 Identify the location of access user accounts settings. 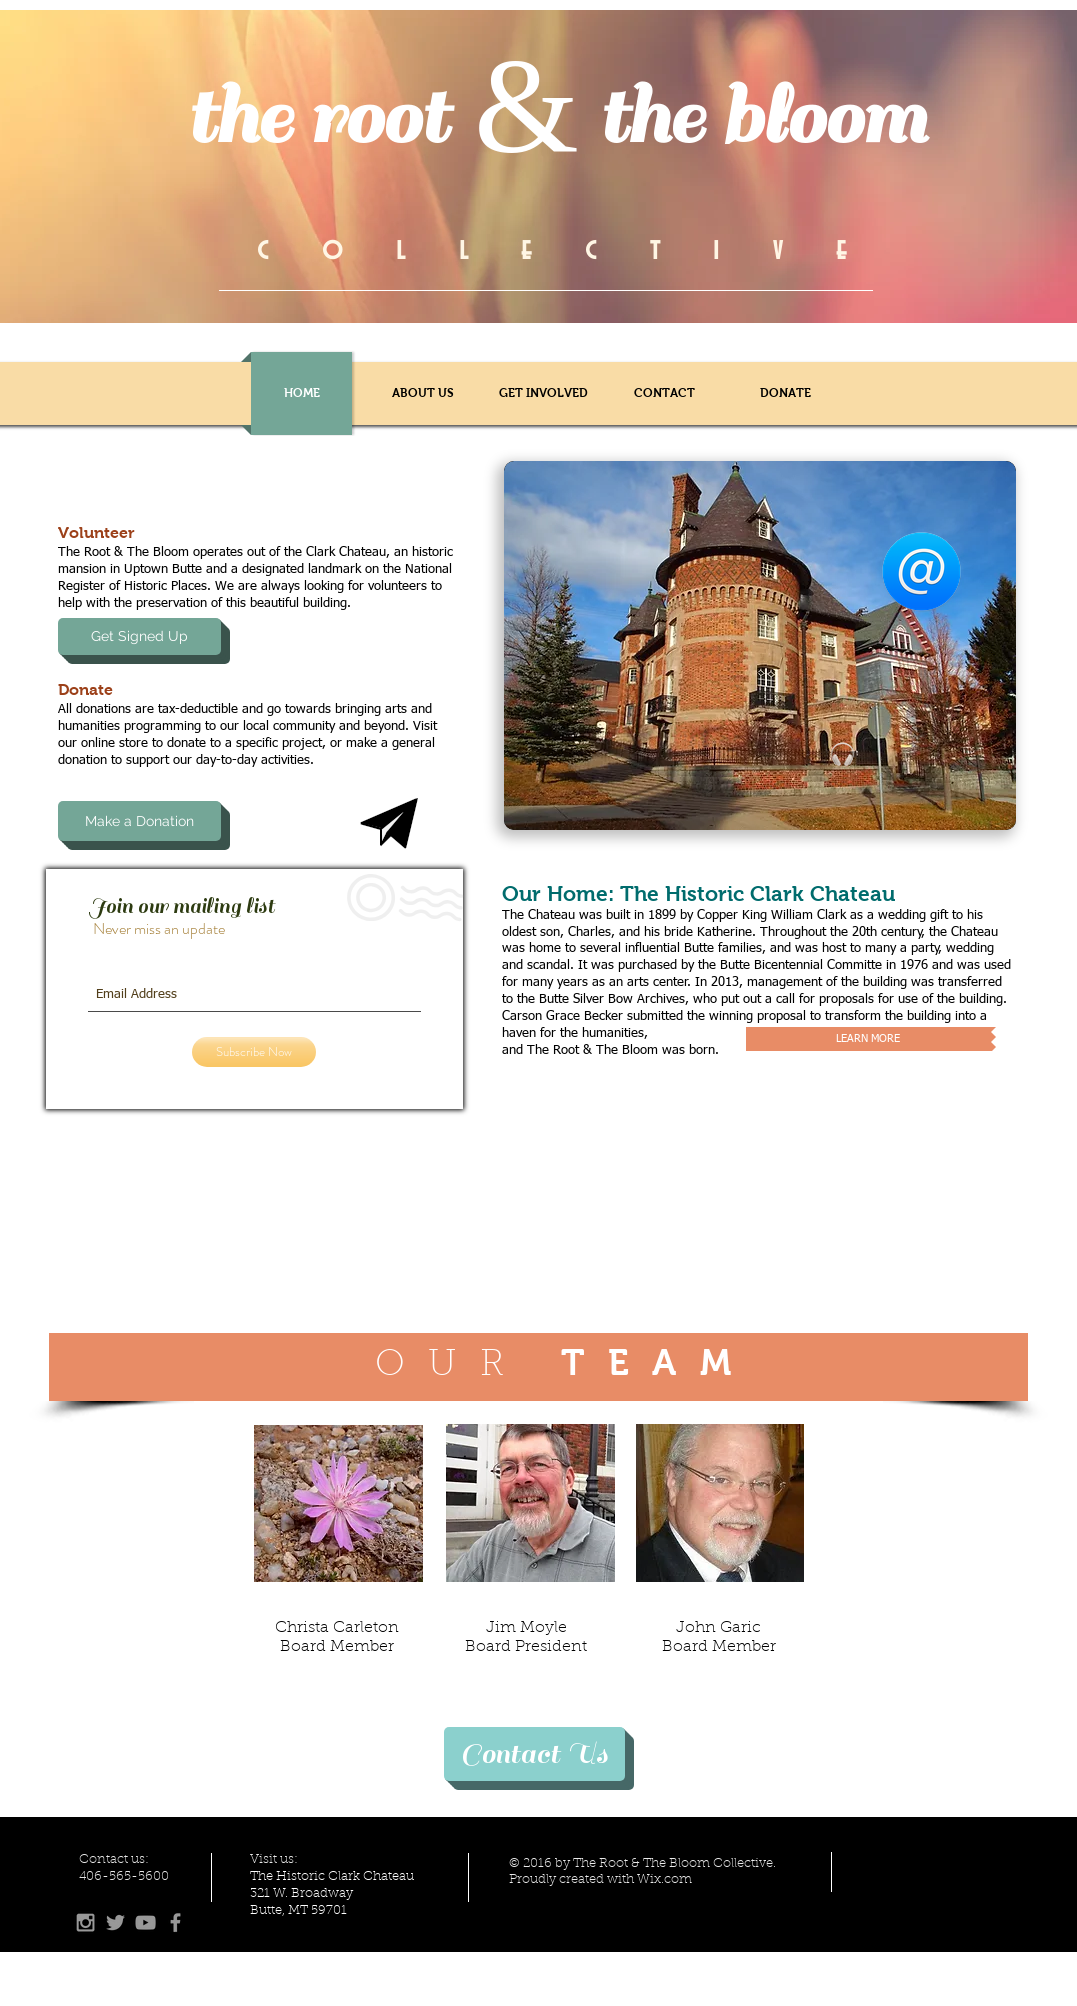
(921, 571).